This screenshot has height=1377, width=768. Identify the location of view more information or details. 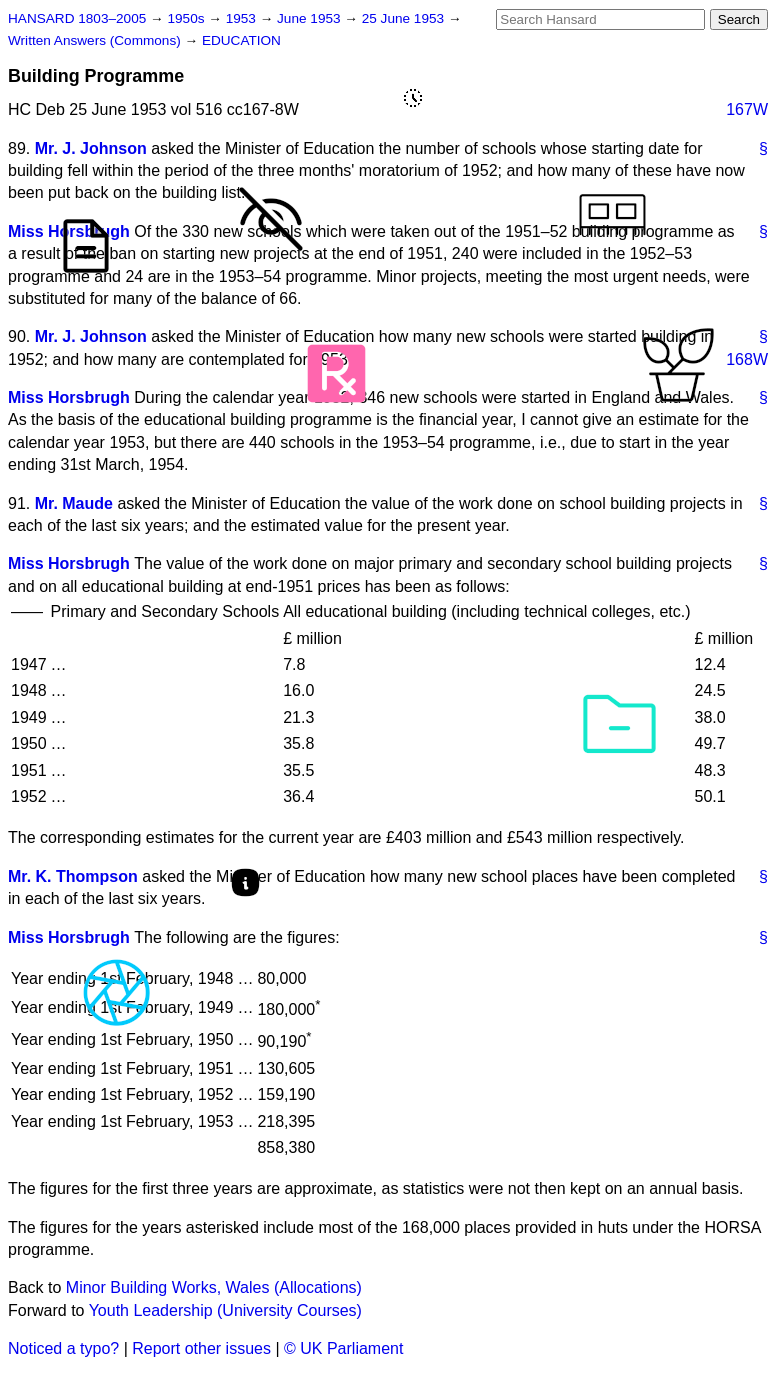
(245, 882).